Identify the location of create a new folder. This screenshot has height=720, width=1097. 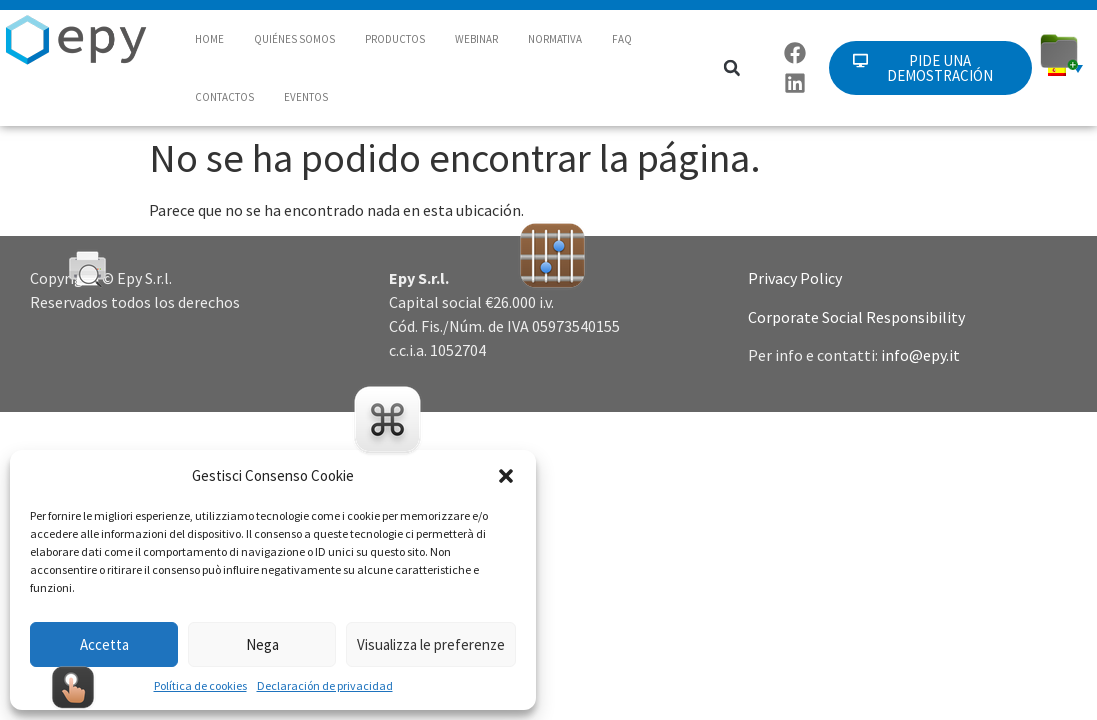
(1059, 51).